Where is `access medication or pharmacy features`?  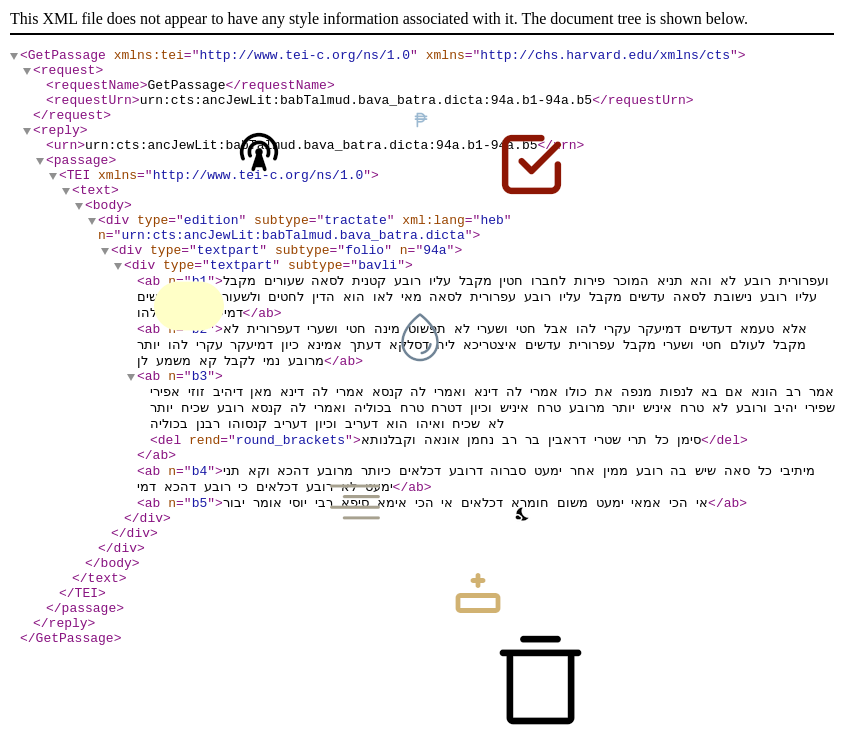 access medication or pharmacy features is located at coordinates (189, 306).